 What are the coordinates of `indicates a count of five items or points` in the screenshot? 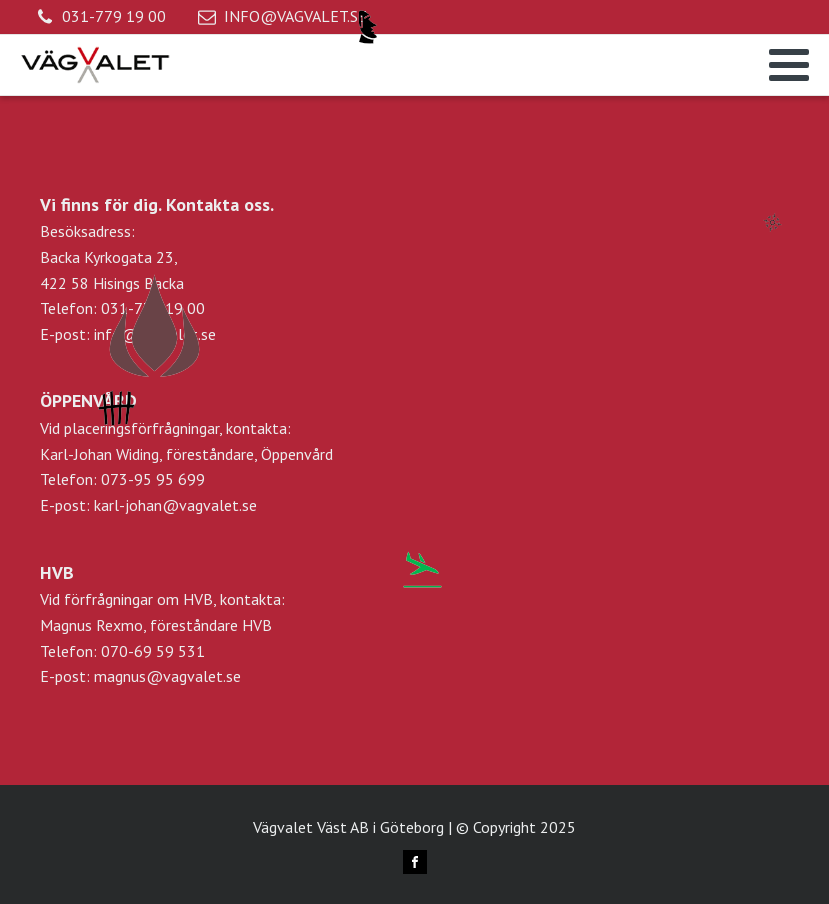 It's located at (117, 408).